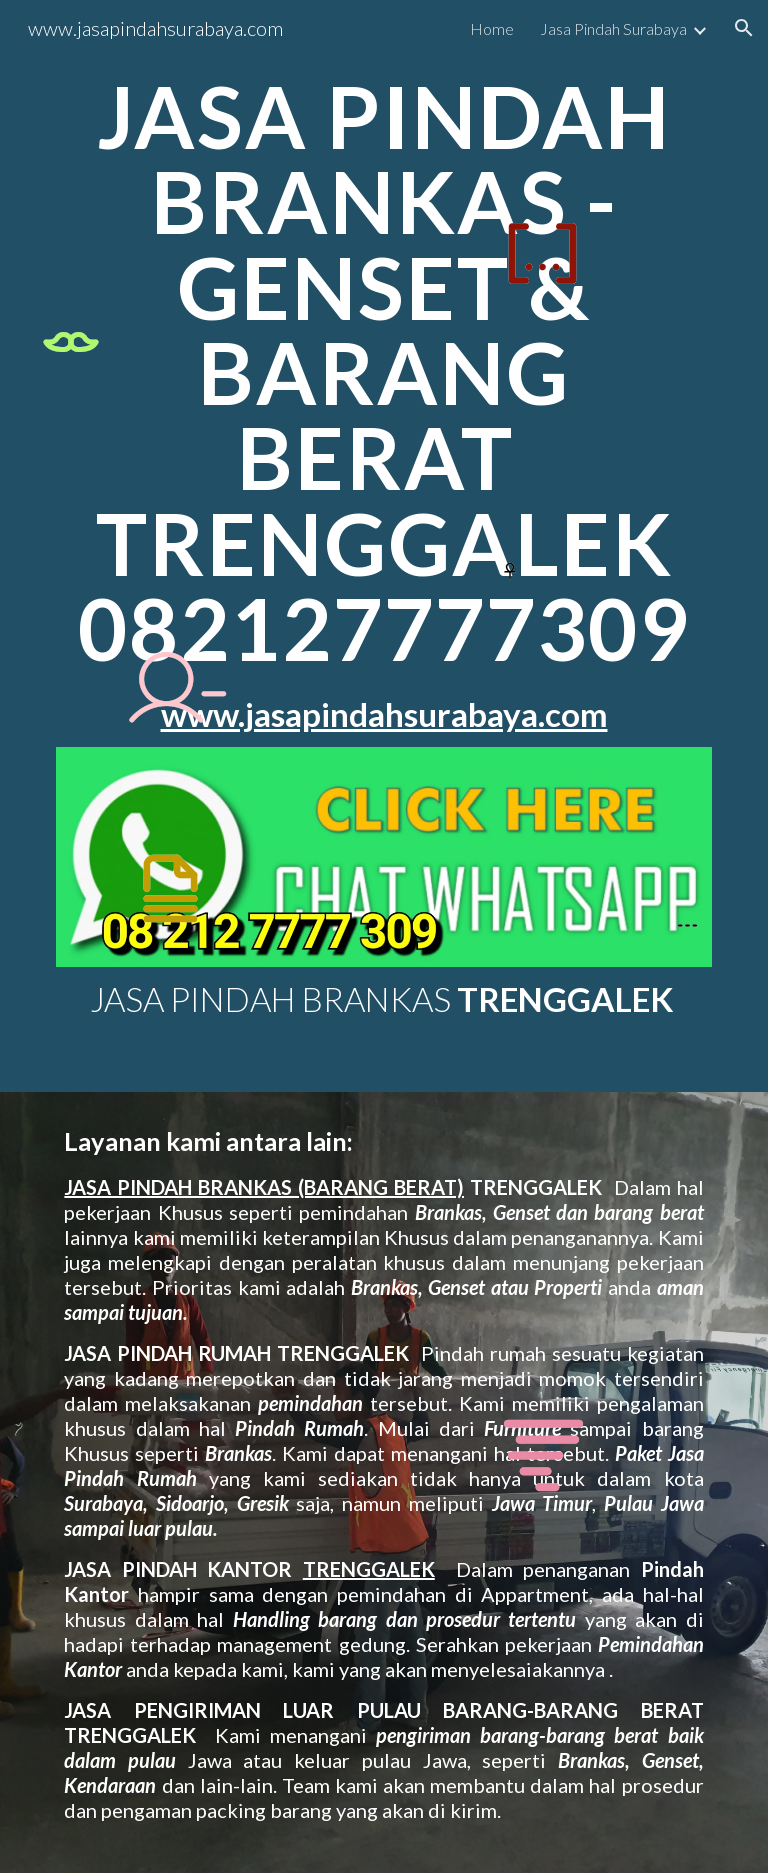  Describe the element at coordinates (543, 1455) in the screenshot. I see `indicates tornado warning or severe weather alert` at that location.